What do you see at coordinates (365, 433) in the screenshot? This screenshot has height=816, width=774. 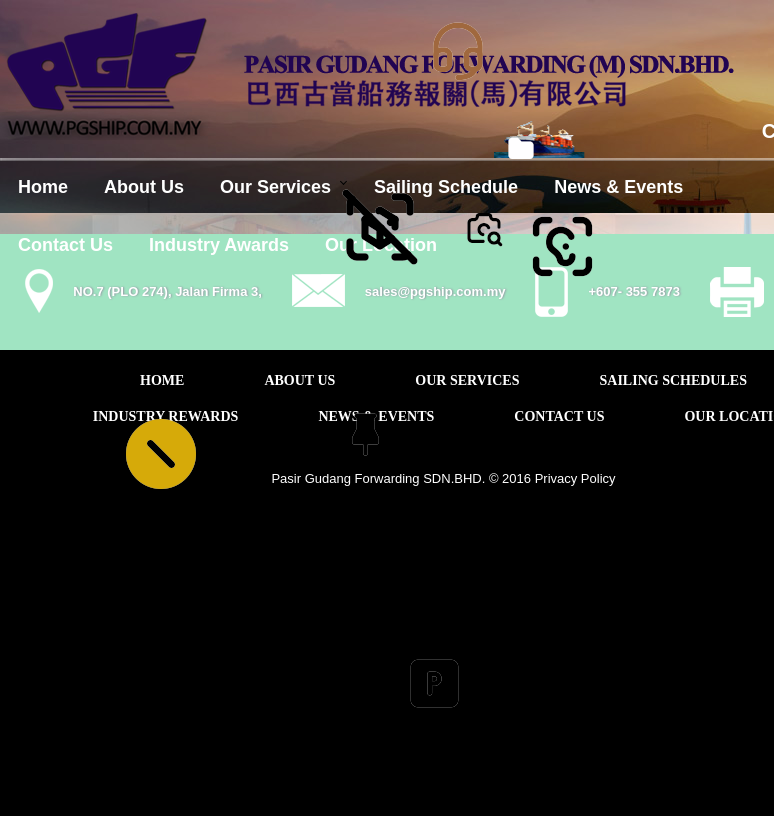 I see `pinned item or content` at bounding box center [365, 433].